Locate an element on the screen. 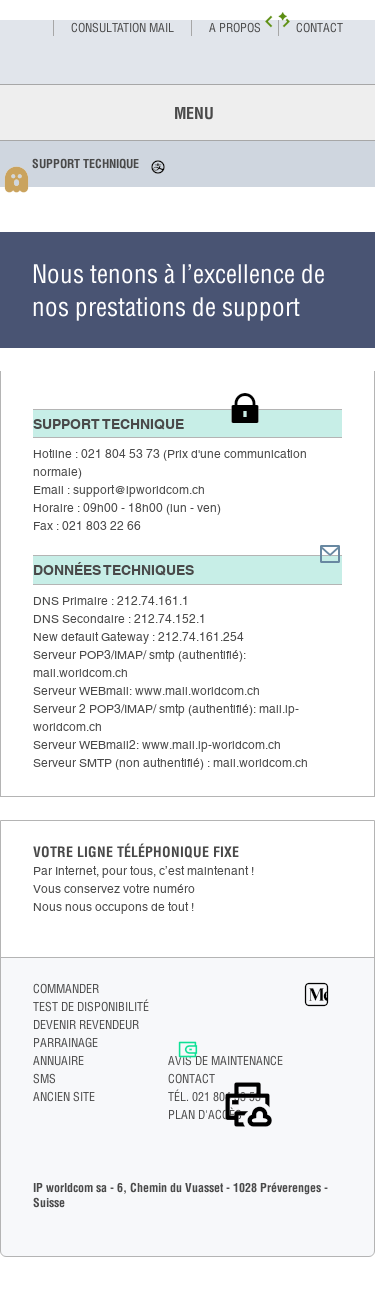 The height and width of the screenshot is (1312, 375). open the Medium app is located at coordinates (316, 994).